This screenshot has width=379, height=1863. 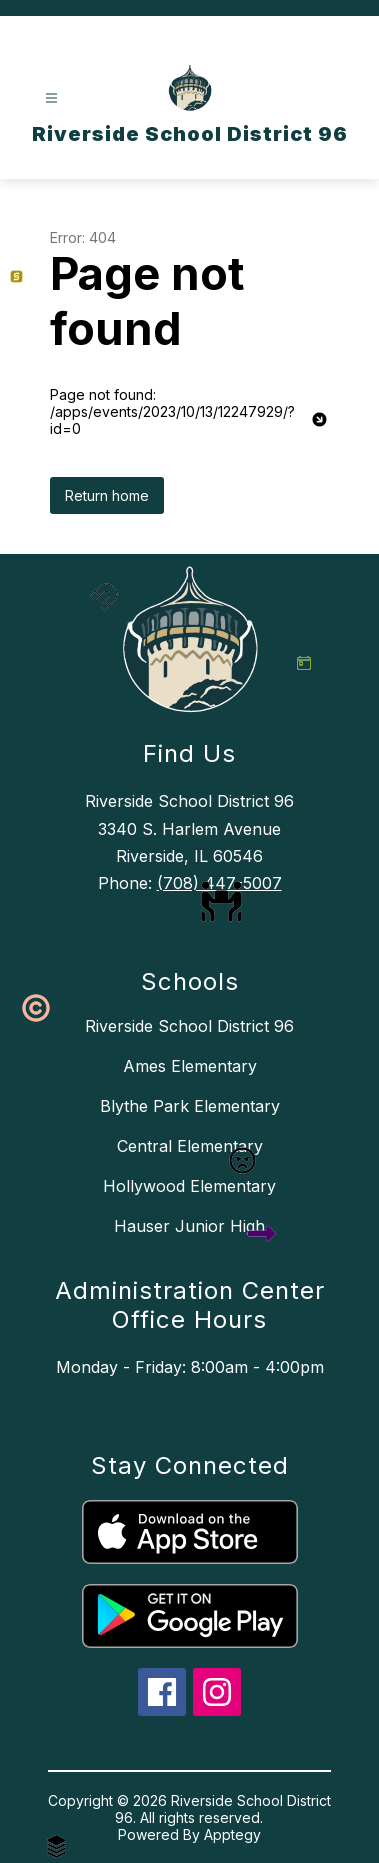 I want to click on proceed to the next step, so click(x=261, y=1233).